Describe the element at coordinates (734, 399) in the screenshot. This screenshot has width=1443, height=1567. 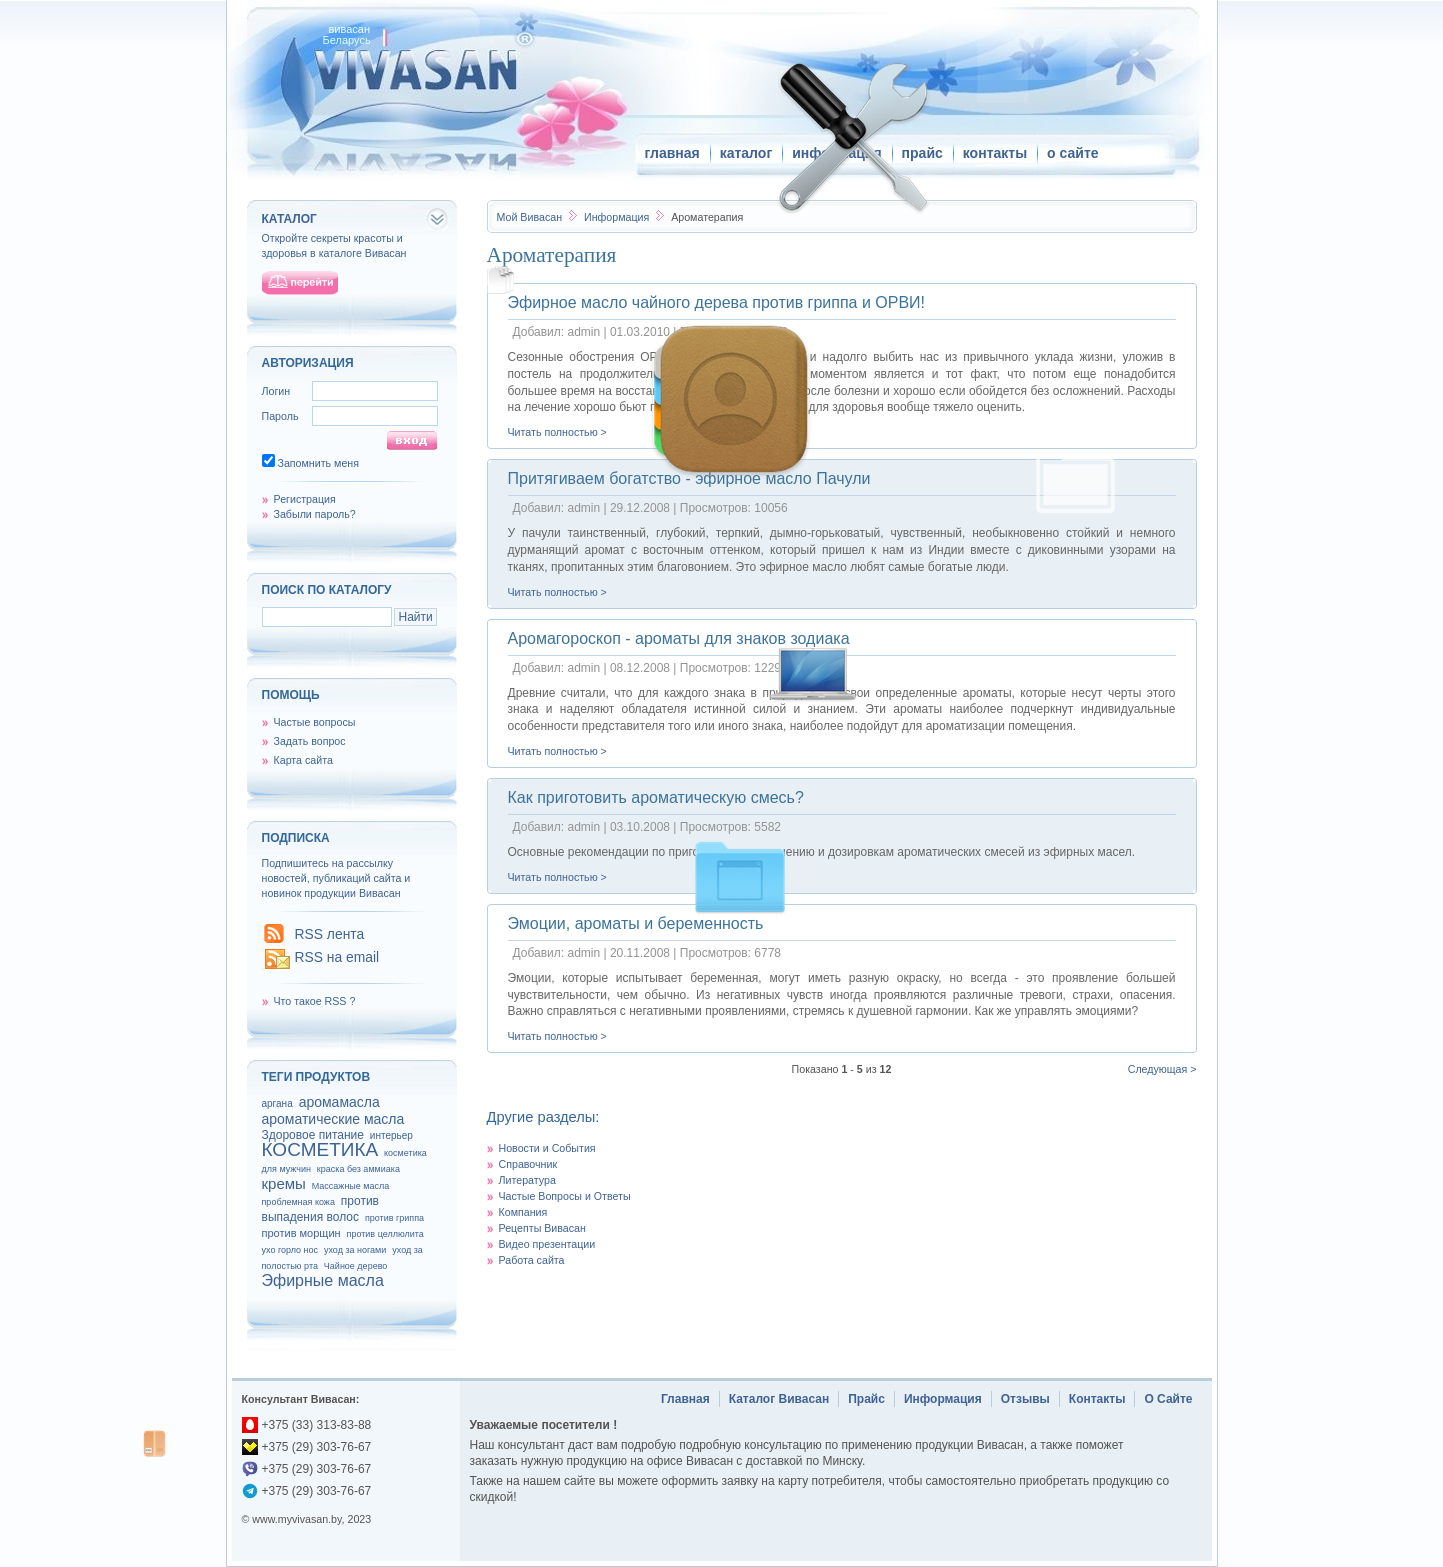
I see `open the contacts app` at that location.